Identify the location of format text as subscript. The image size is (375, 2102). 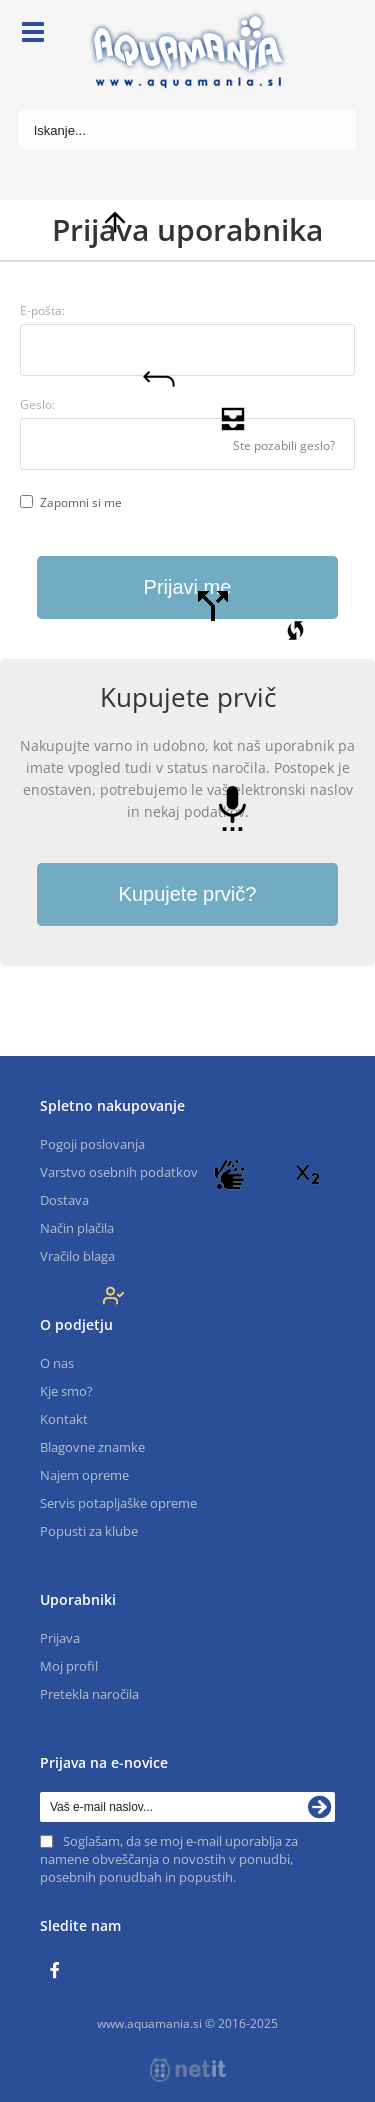
(306, 1172).